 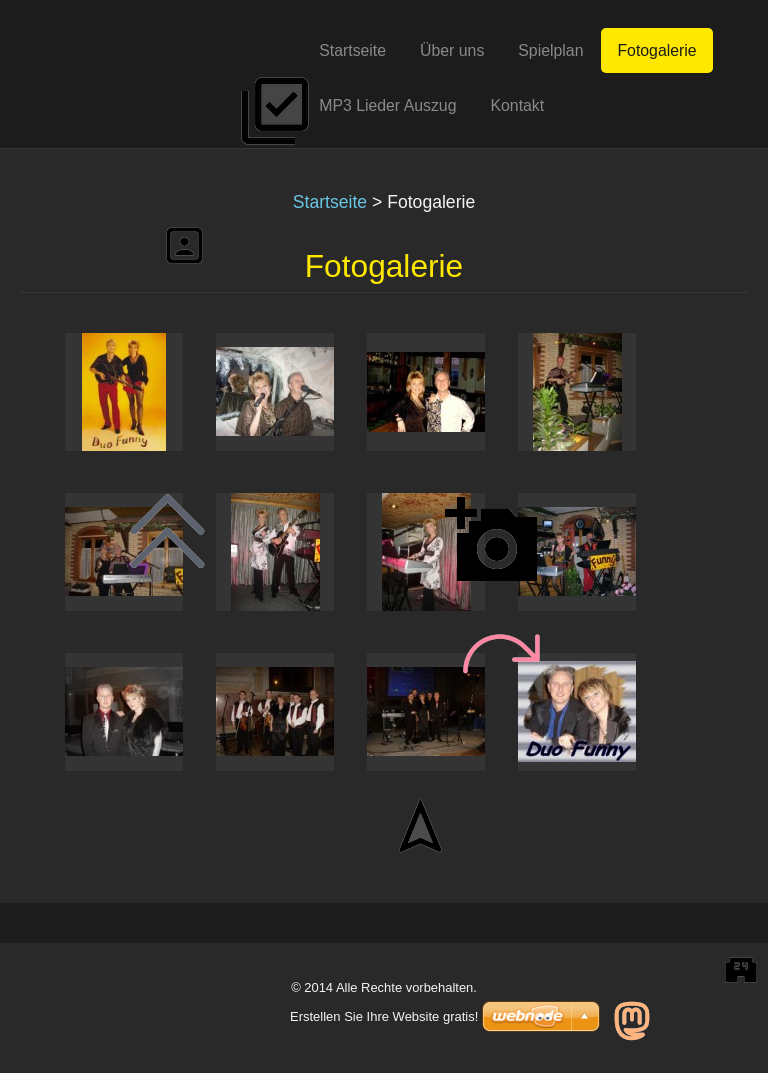 What do you see at coordinates (167, 534) in the screenshot?
I see `scroll to top of page` at bounding box center [167, 534].